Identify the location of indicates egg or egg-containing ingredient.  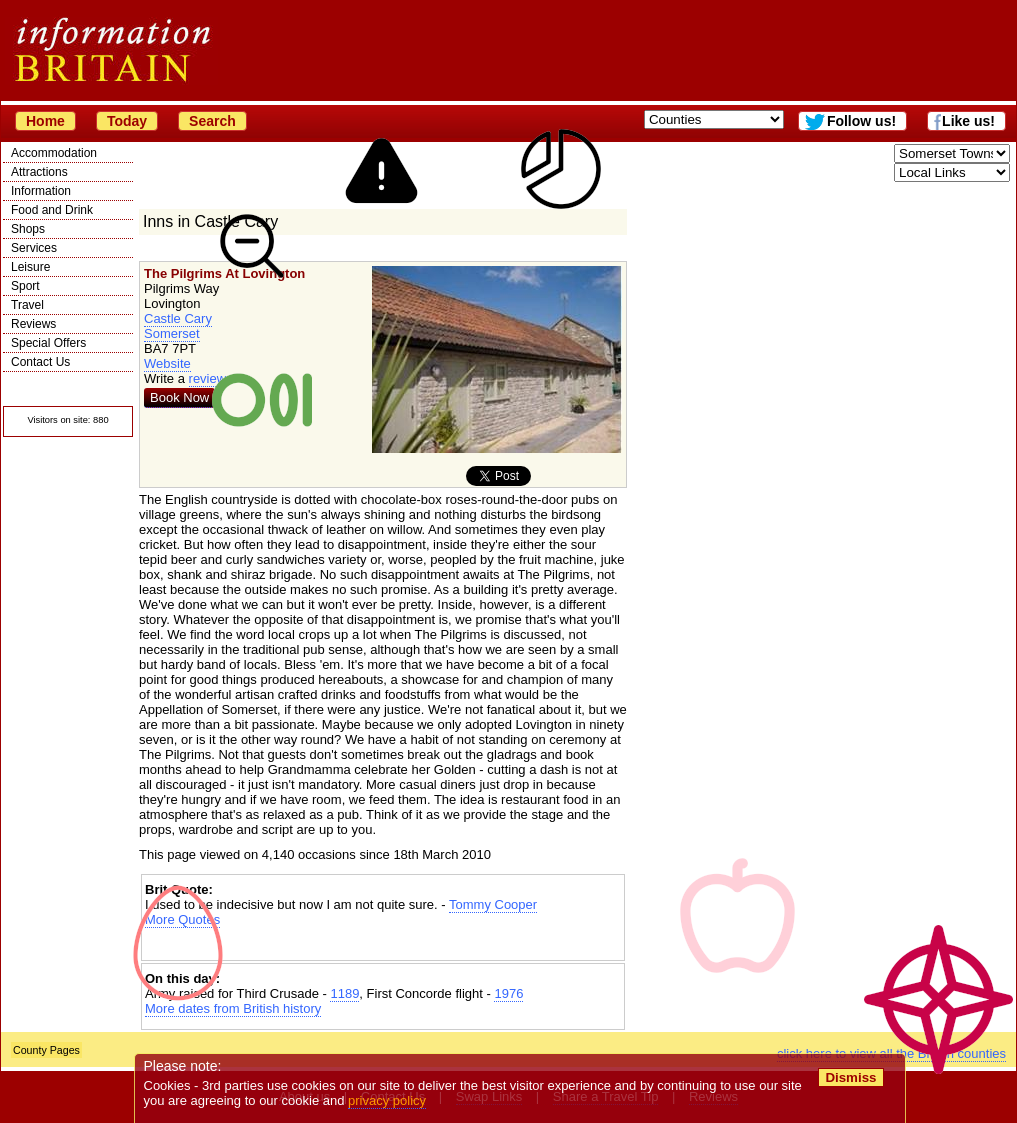
(178, 943).